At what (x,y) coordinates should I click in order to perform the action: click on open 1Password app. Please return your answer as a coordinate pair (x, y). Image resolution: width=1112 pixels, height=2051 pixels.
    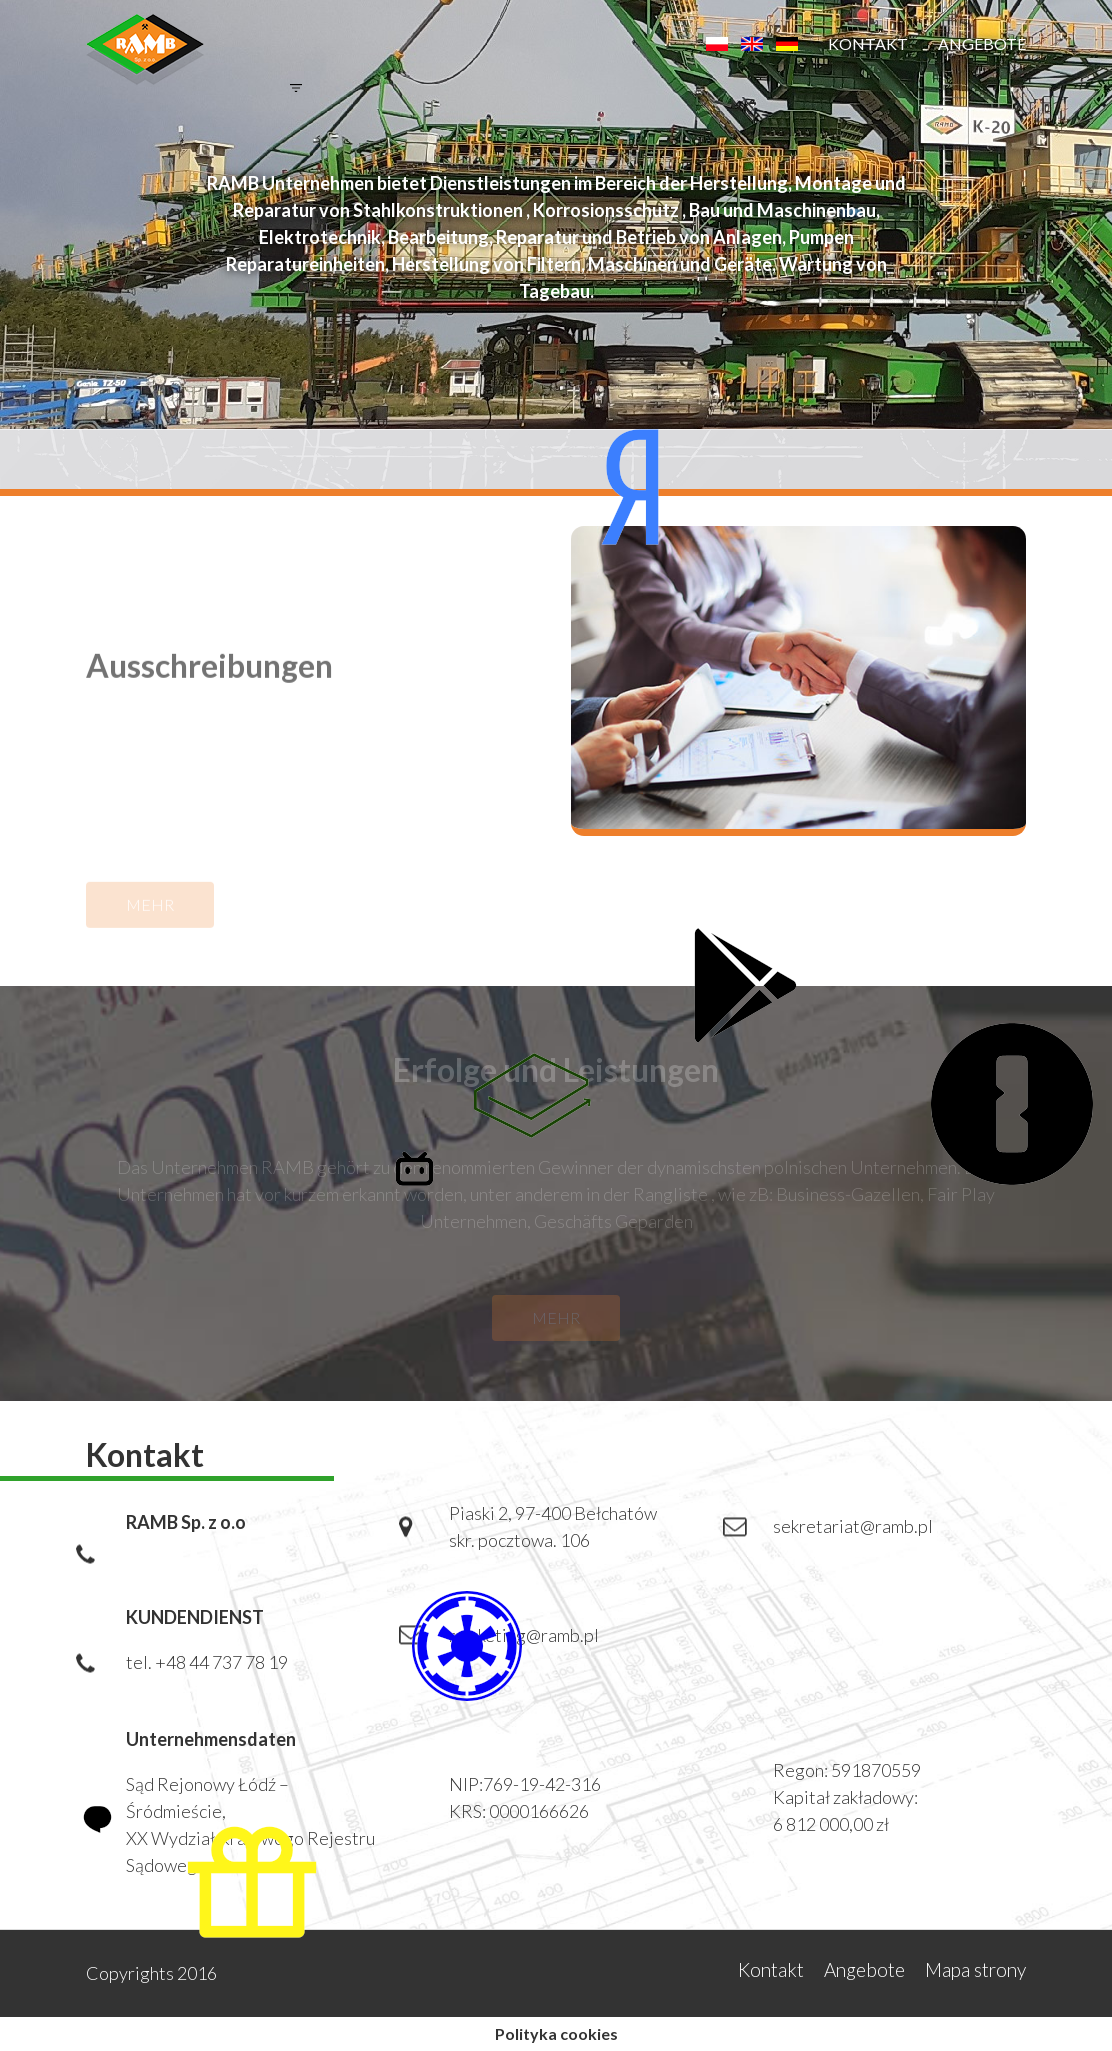
    Looking at the image, I should click on (1012, 1104).